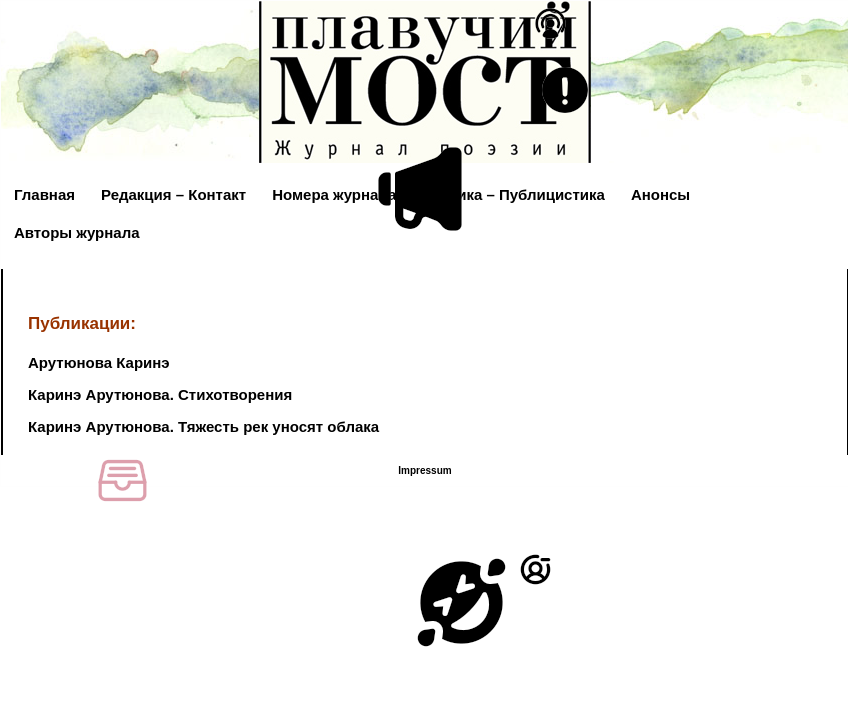 The image size is (848, 720). Describe the element at coordinates (461, 602) in the screenshot. I see `react with laughing emoji` at that location.